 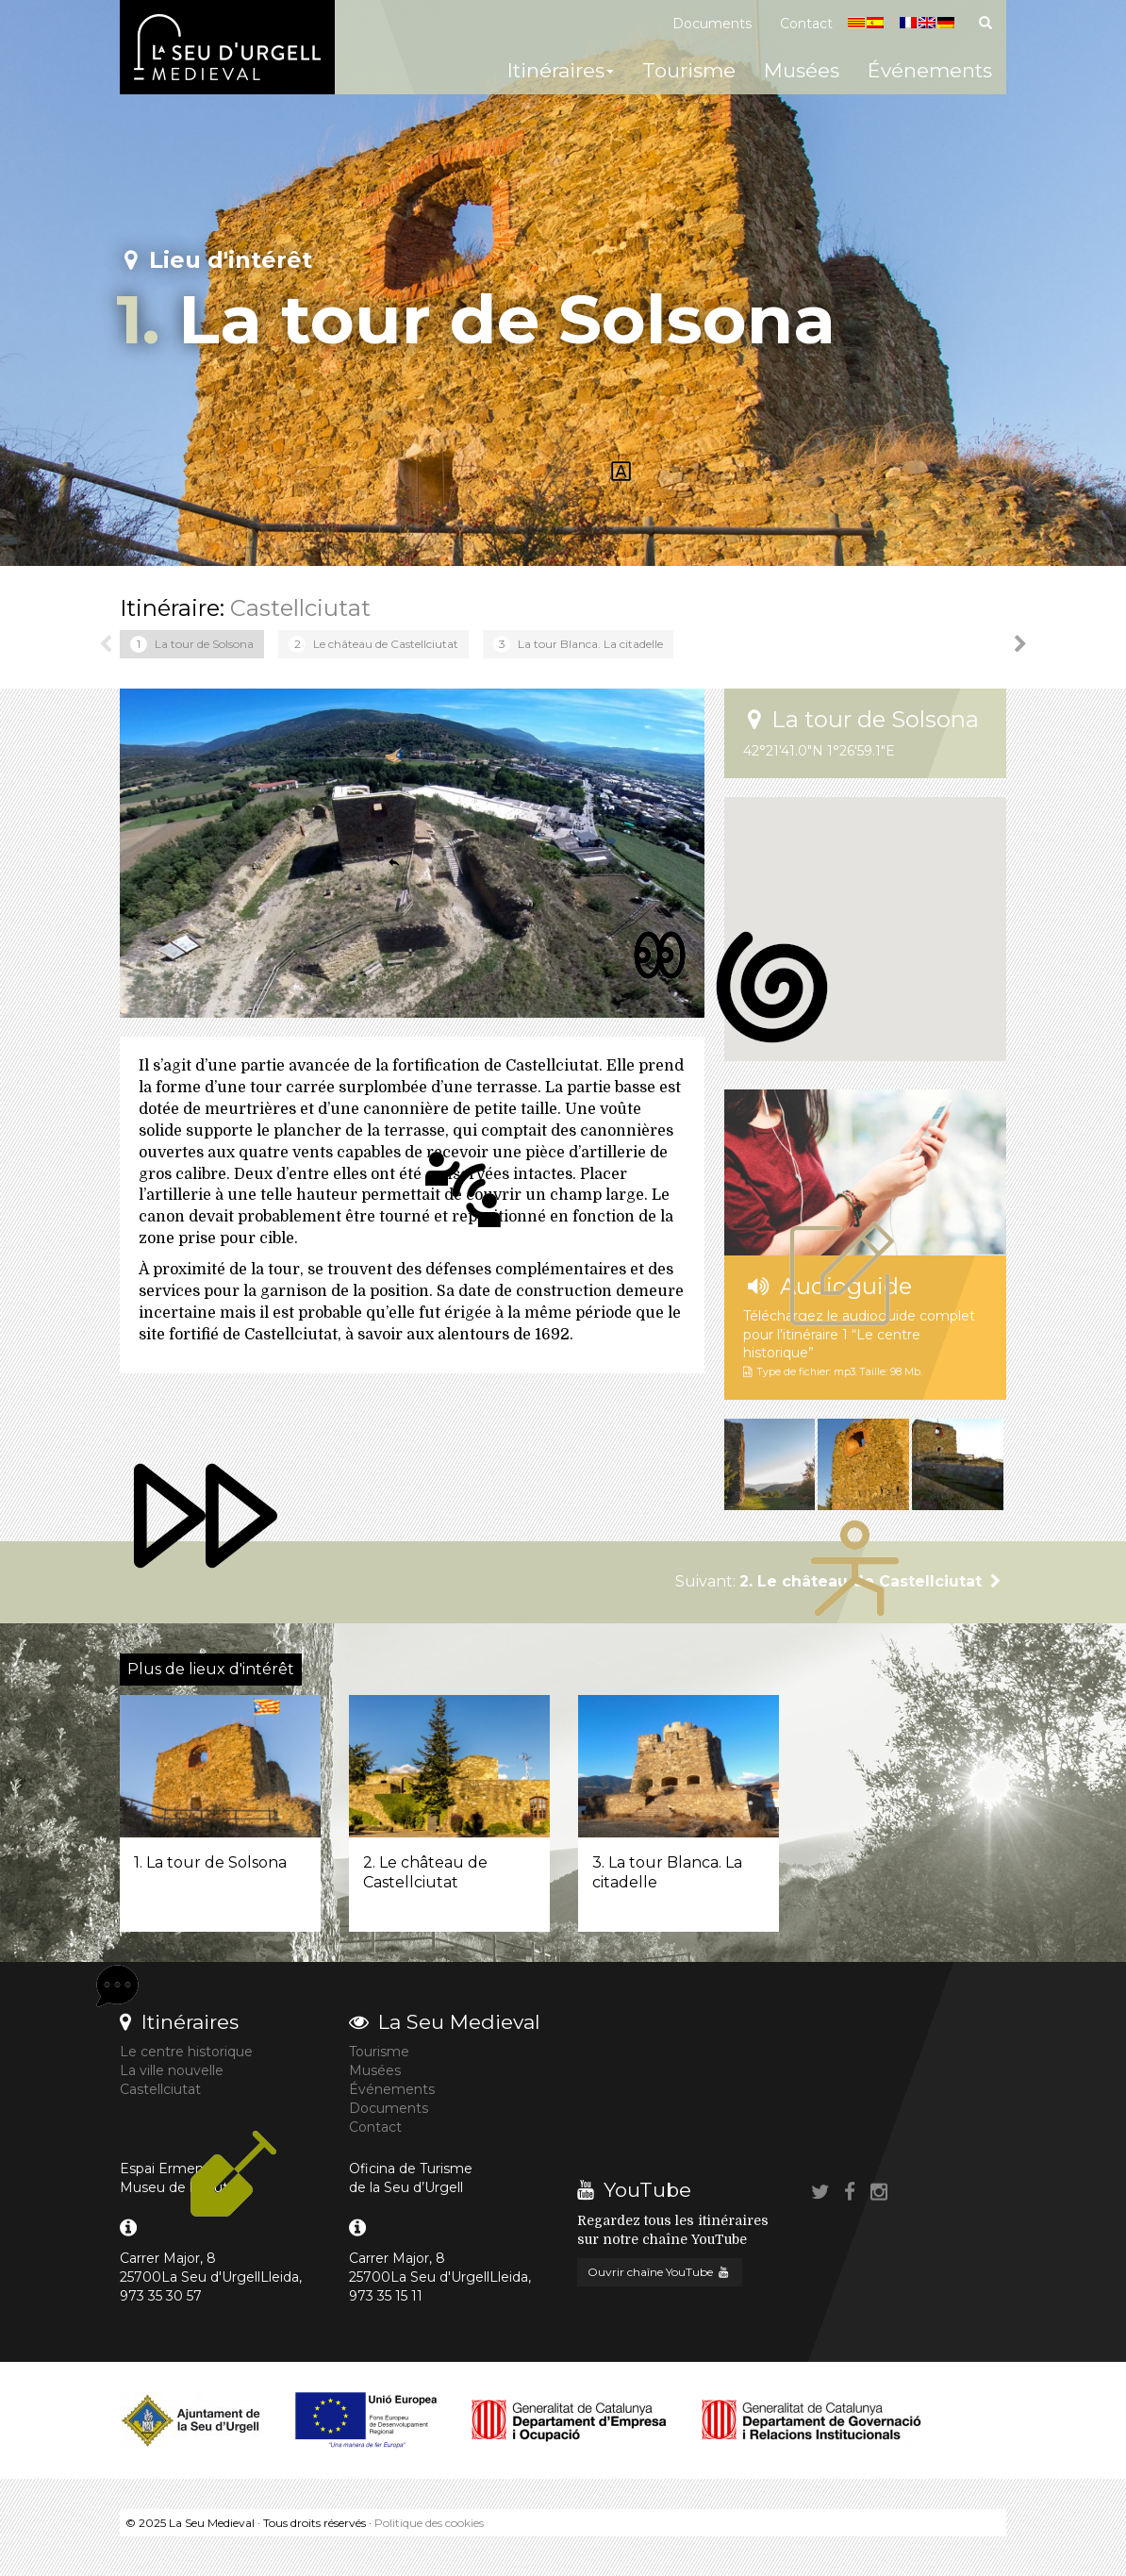 What do you see at coordinates (394, 862) in the screenshot?
I see `reply to a message or comment` at bounding box center [394, 862].